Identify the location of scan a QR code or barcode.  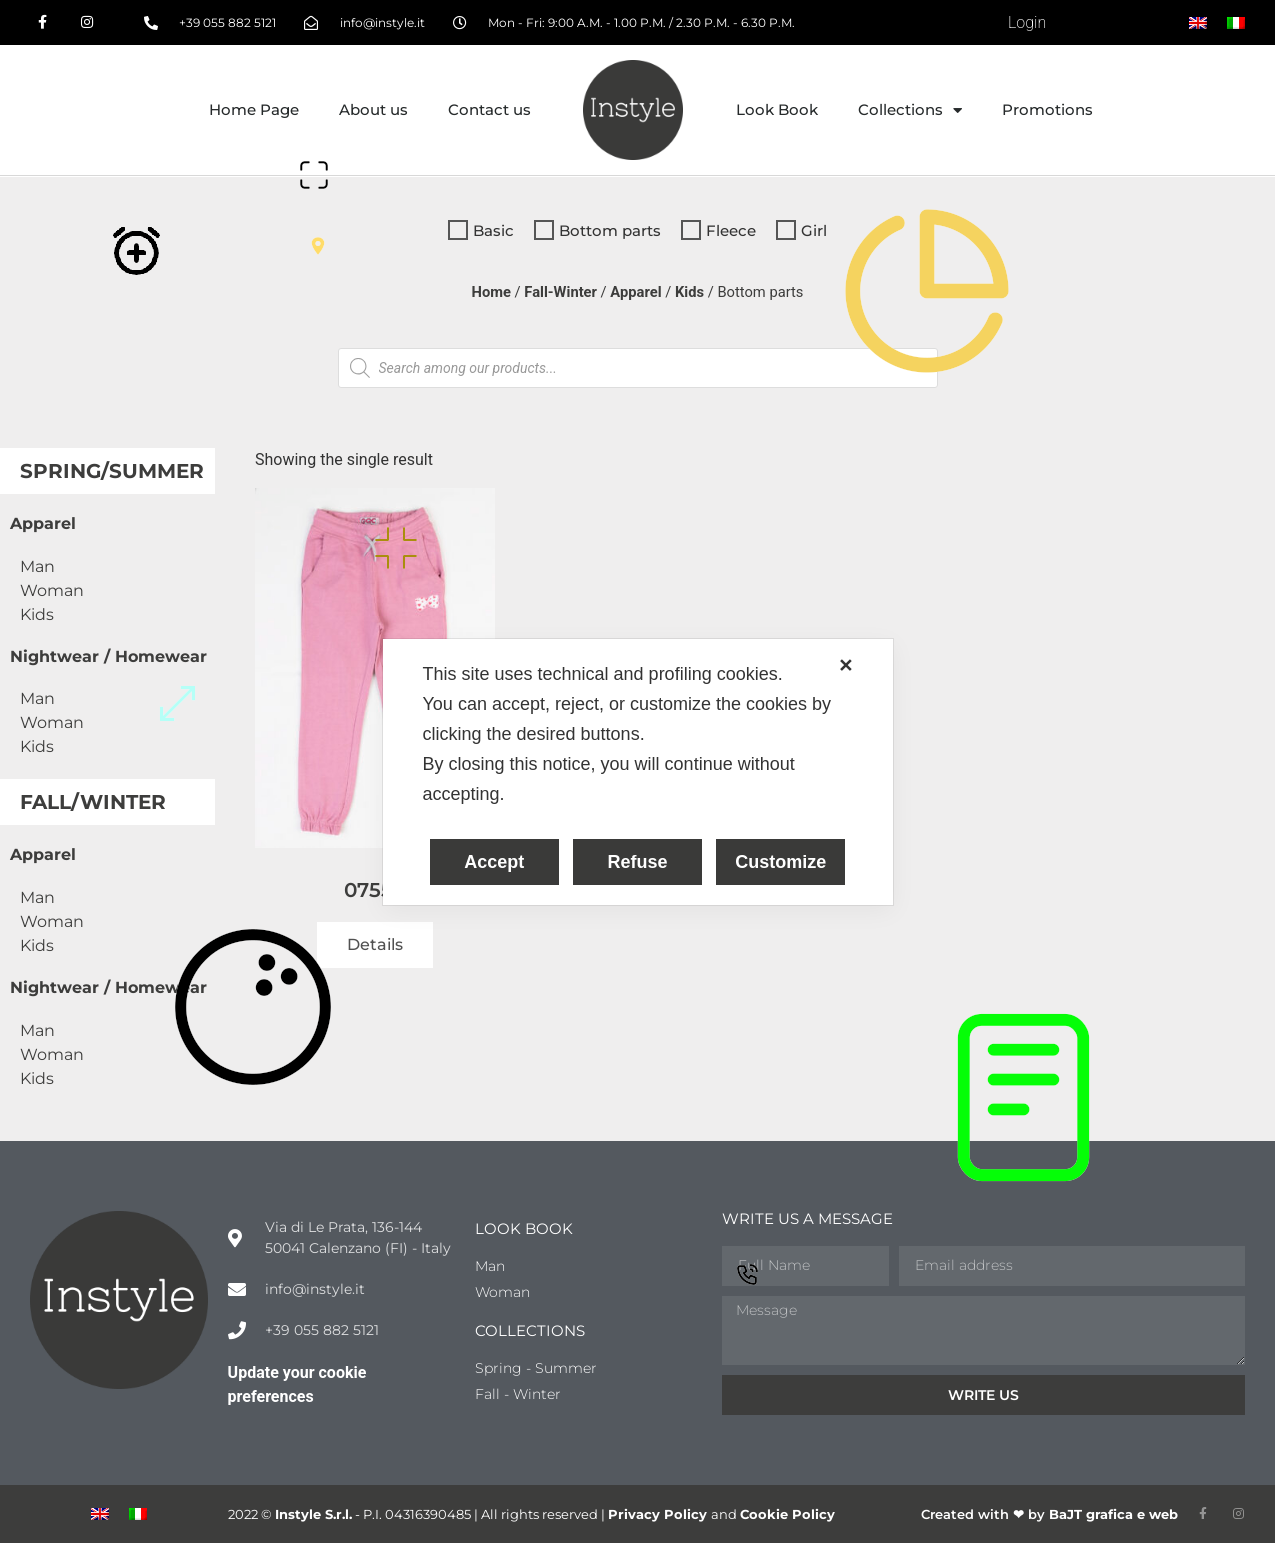
(314, 175).